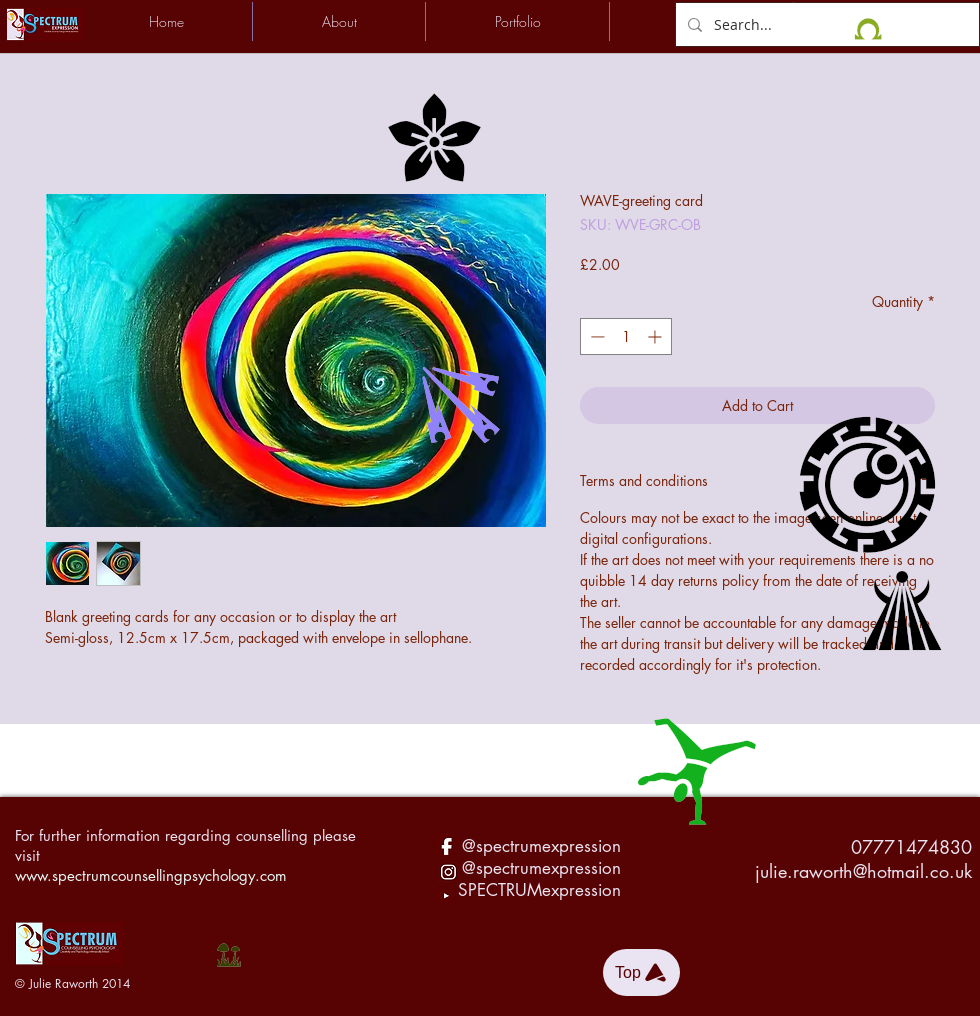  I want to click on forage for mushrooms in the wild, so click(229, 954).